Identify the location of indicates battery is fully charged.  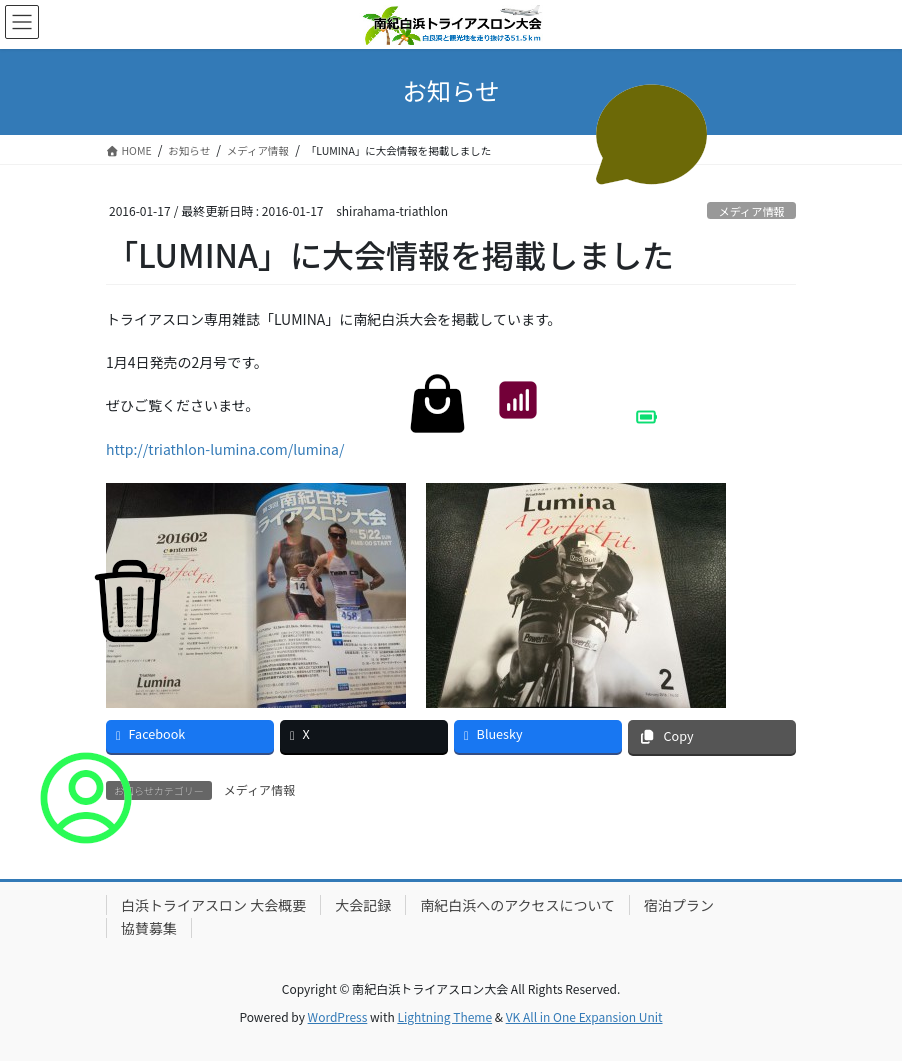
(646, 417).